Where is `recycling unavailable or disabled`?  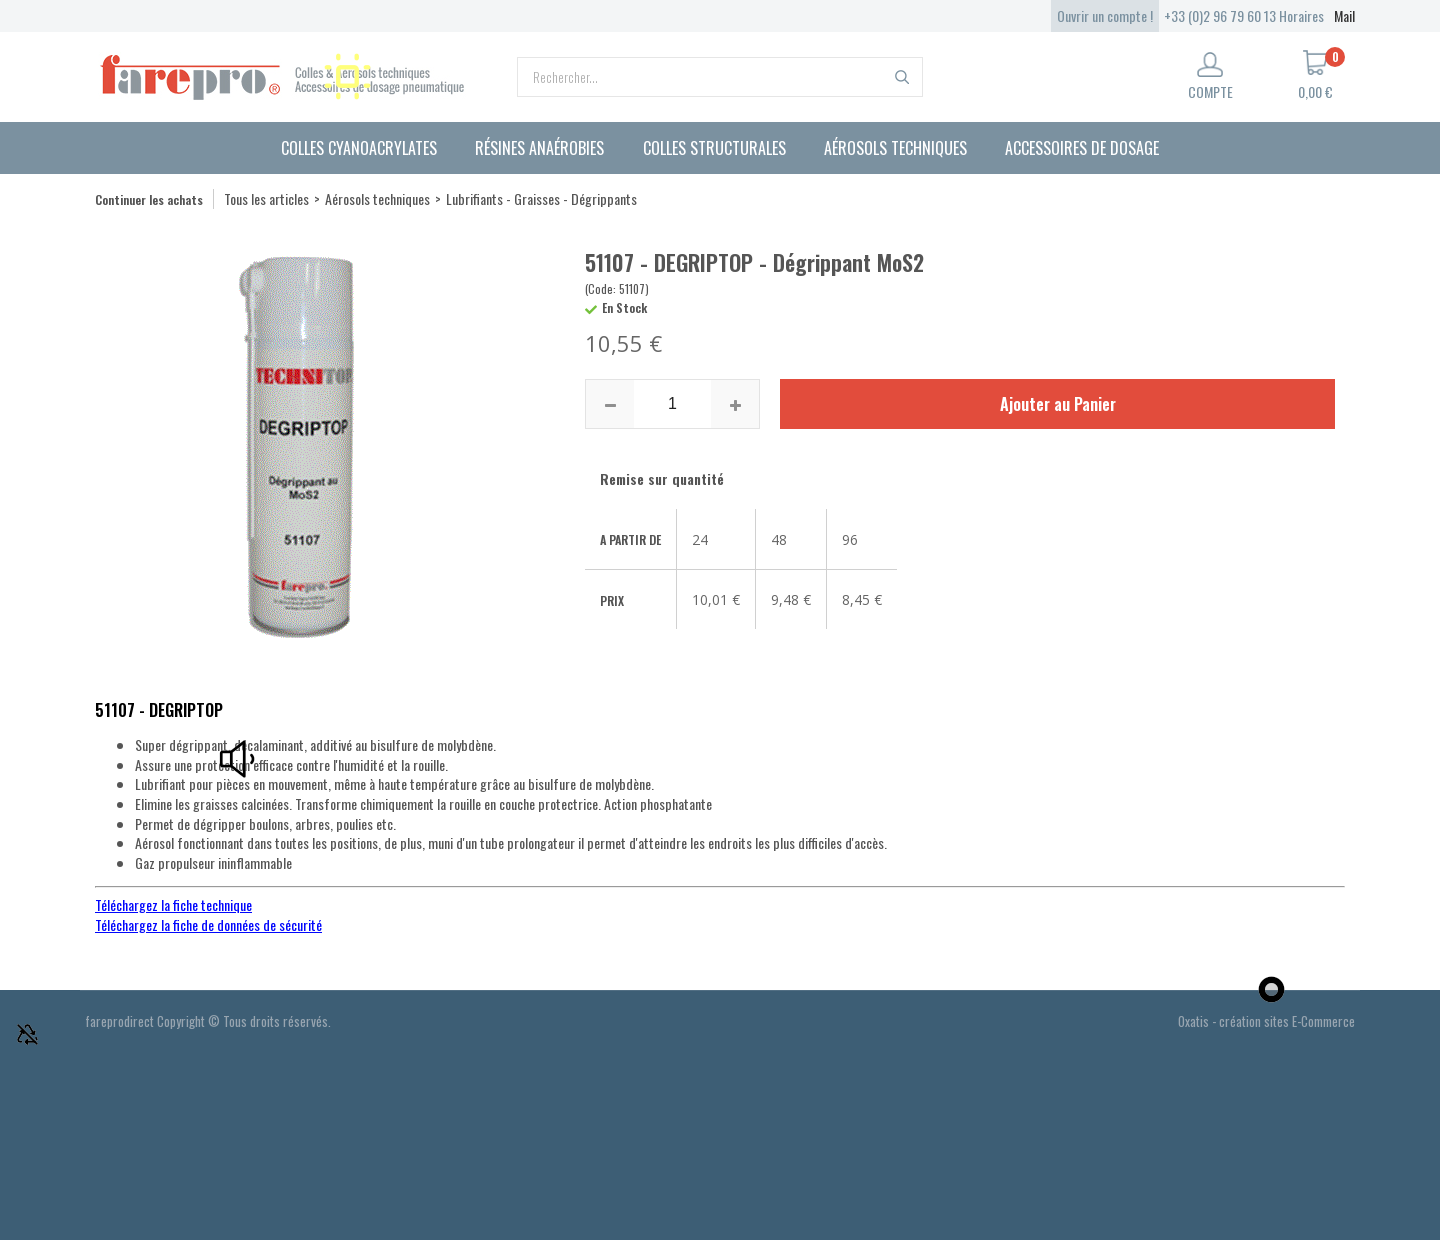
recycling unavailable or disabled is located at coordinates (27, 1034).